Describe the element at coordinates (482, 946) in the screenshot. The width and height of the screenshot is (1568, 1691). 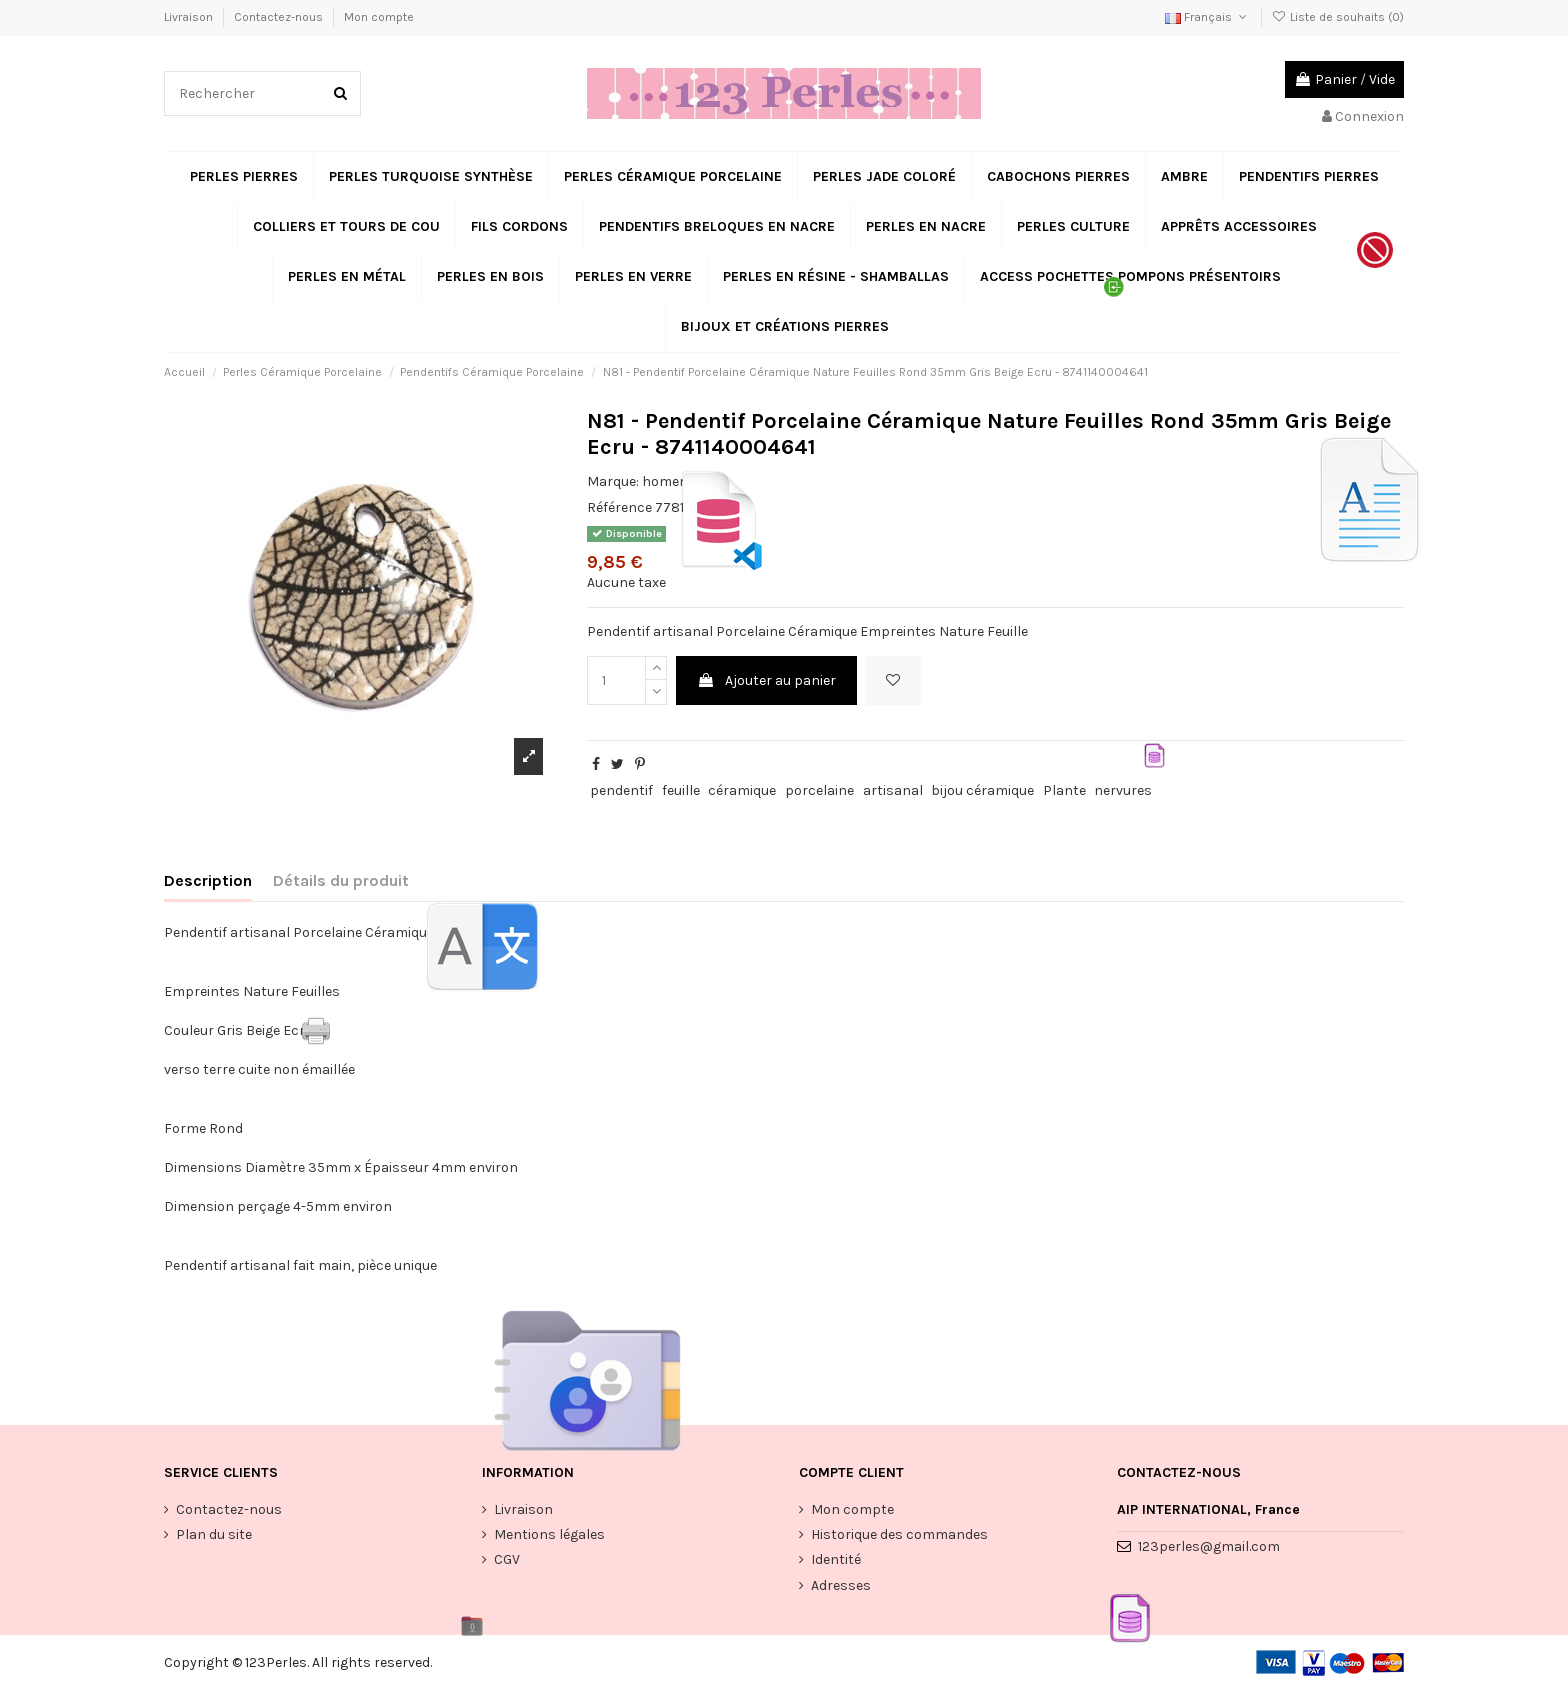
I see `access language and translation settings` at that location.